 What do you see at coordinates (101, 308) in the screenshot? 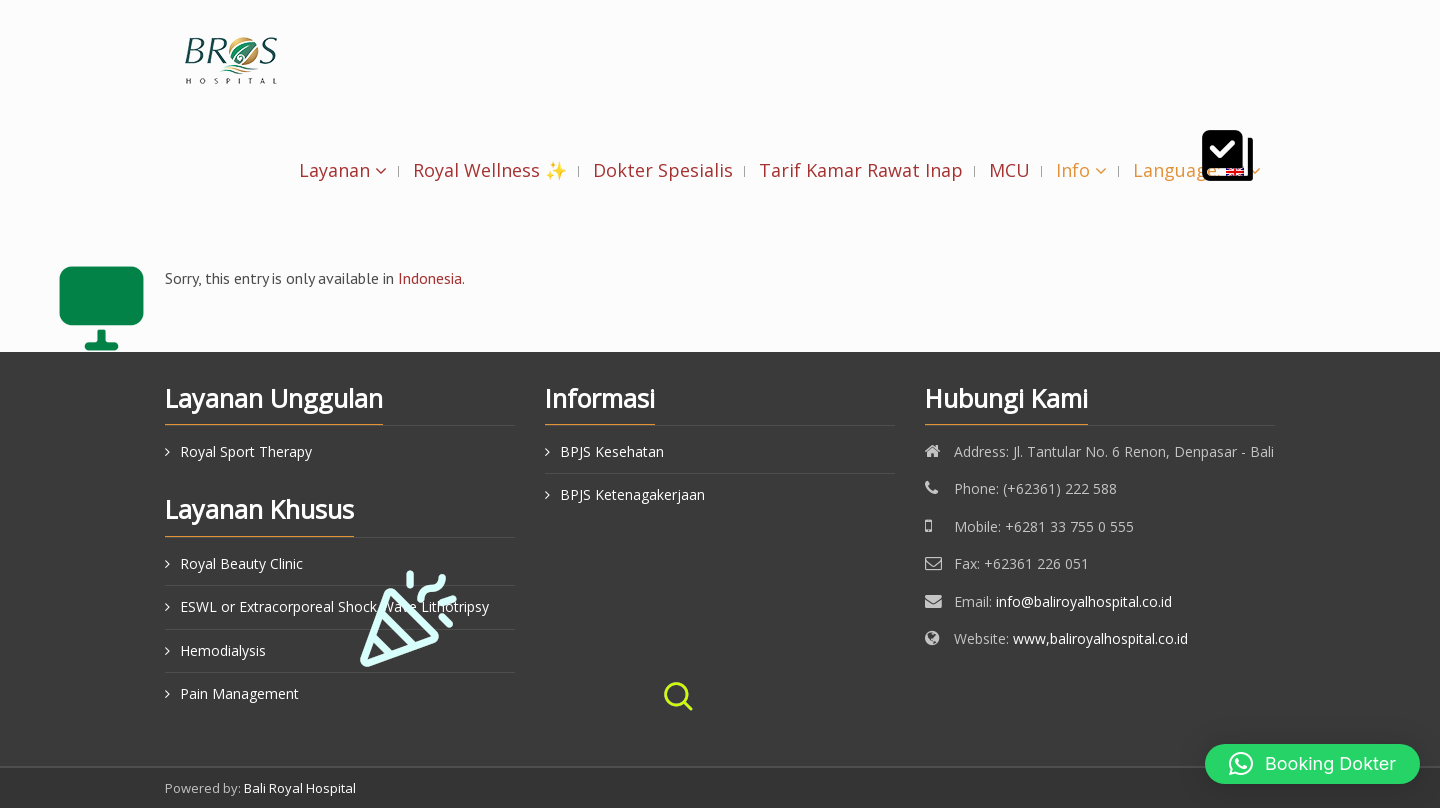
I see `access display or screen settings` at bounding box center [101, 308].